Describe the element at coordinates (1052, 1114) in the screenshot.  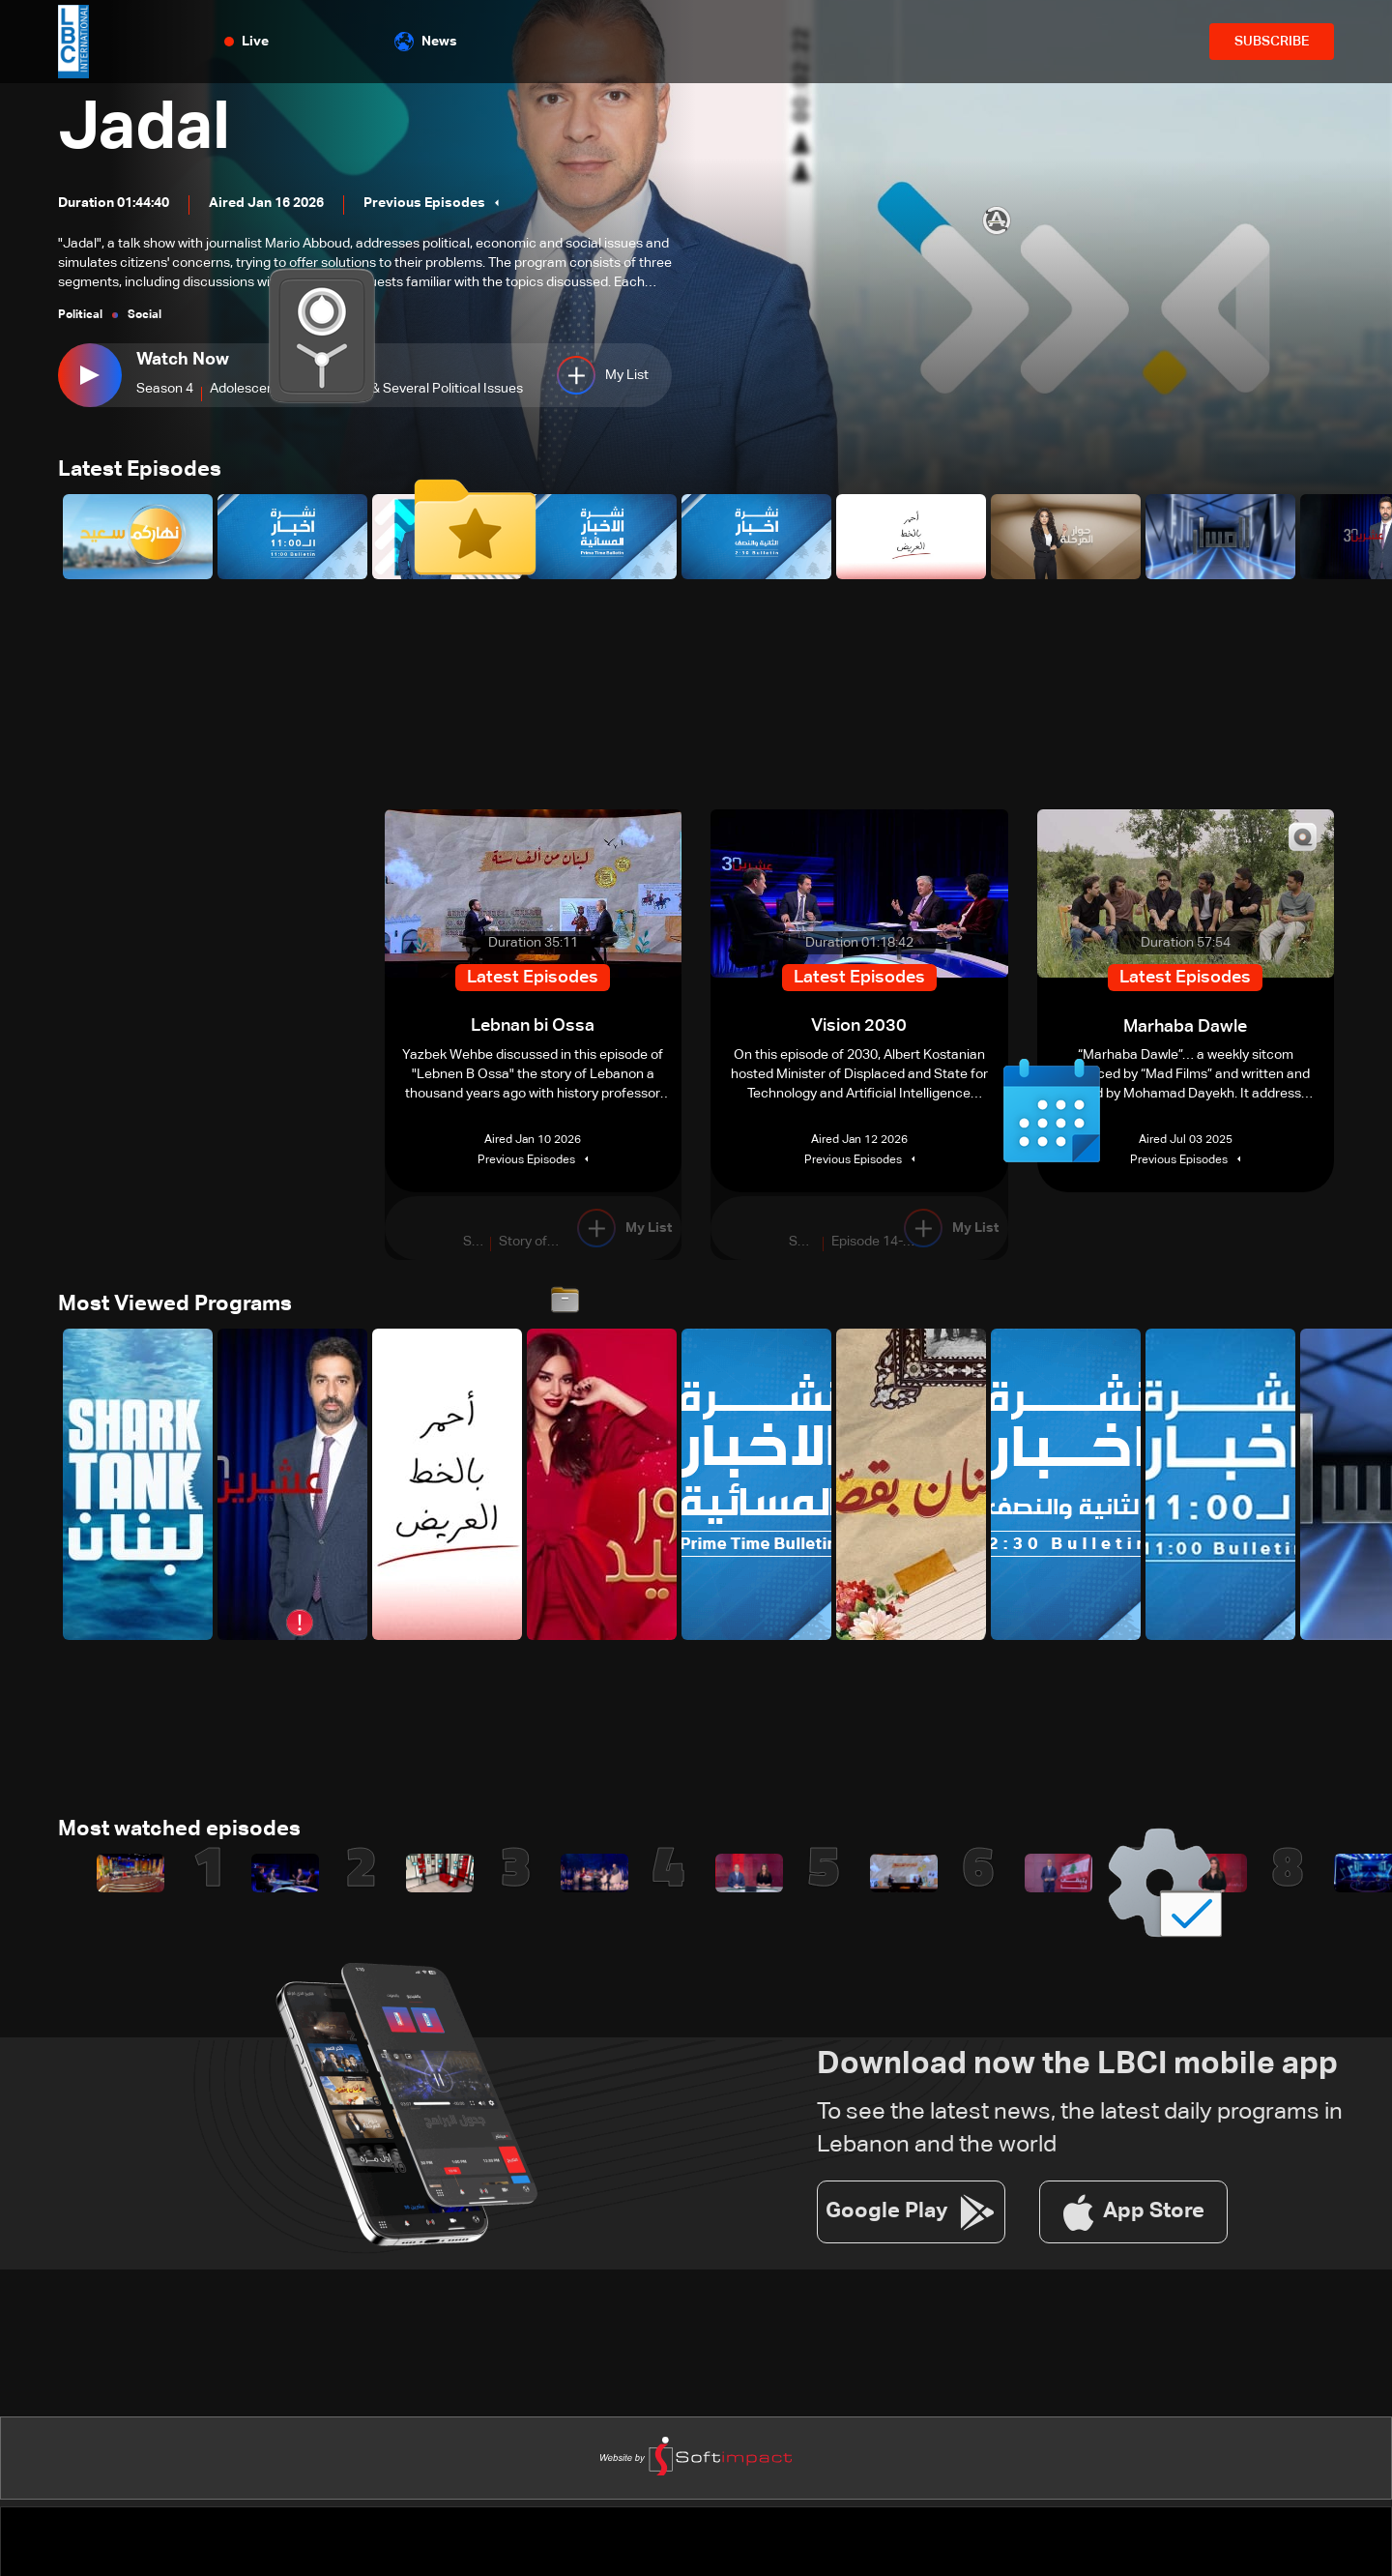
I see `open the calendar app` at that location.